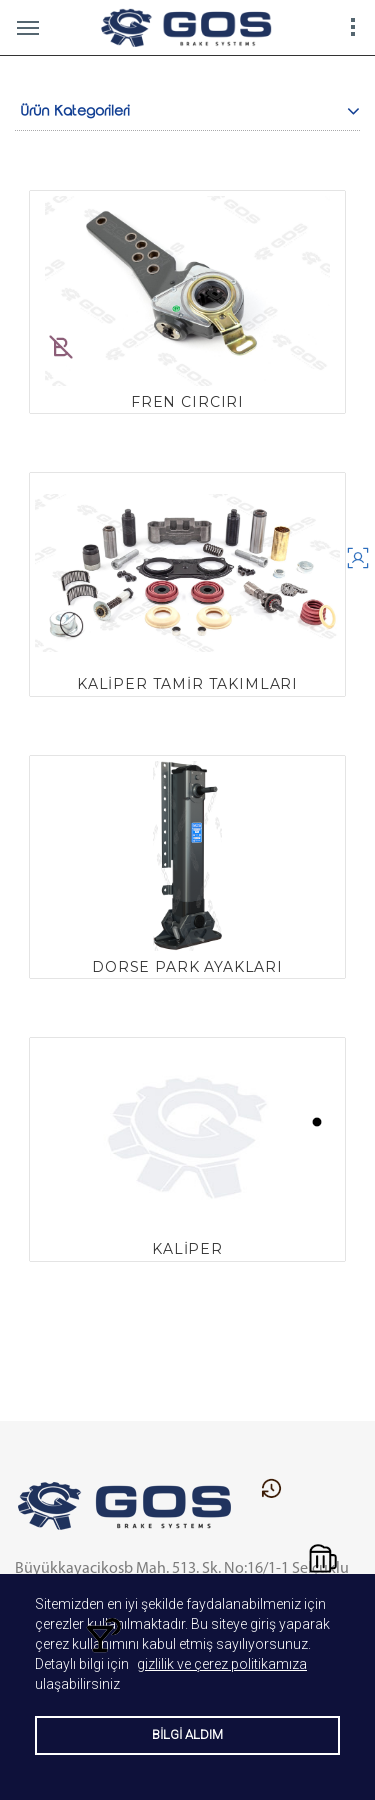 Image resolution: width=375 pixels, height=1800 pixels. What do you see at coordinates (358, 558) in the screenshot?
I see `focus on user profile or account` at bounding box center [358, 558].